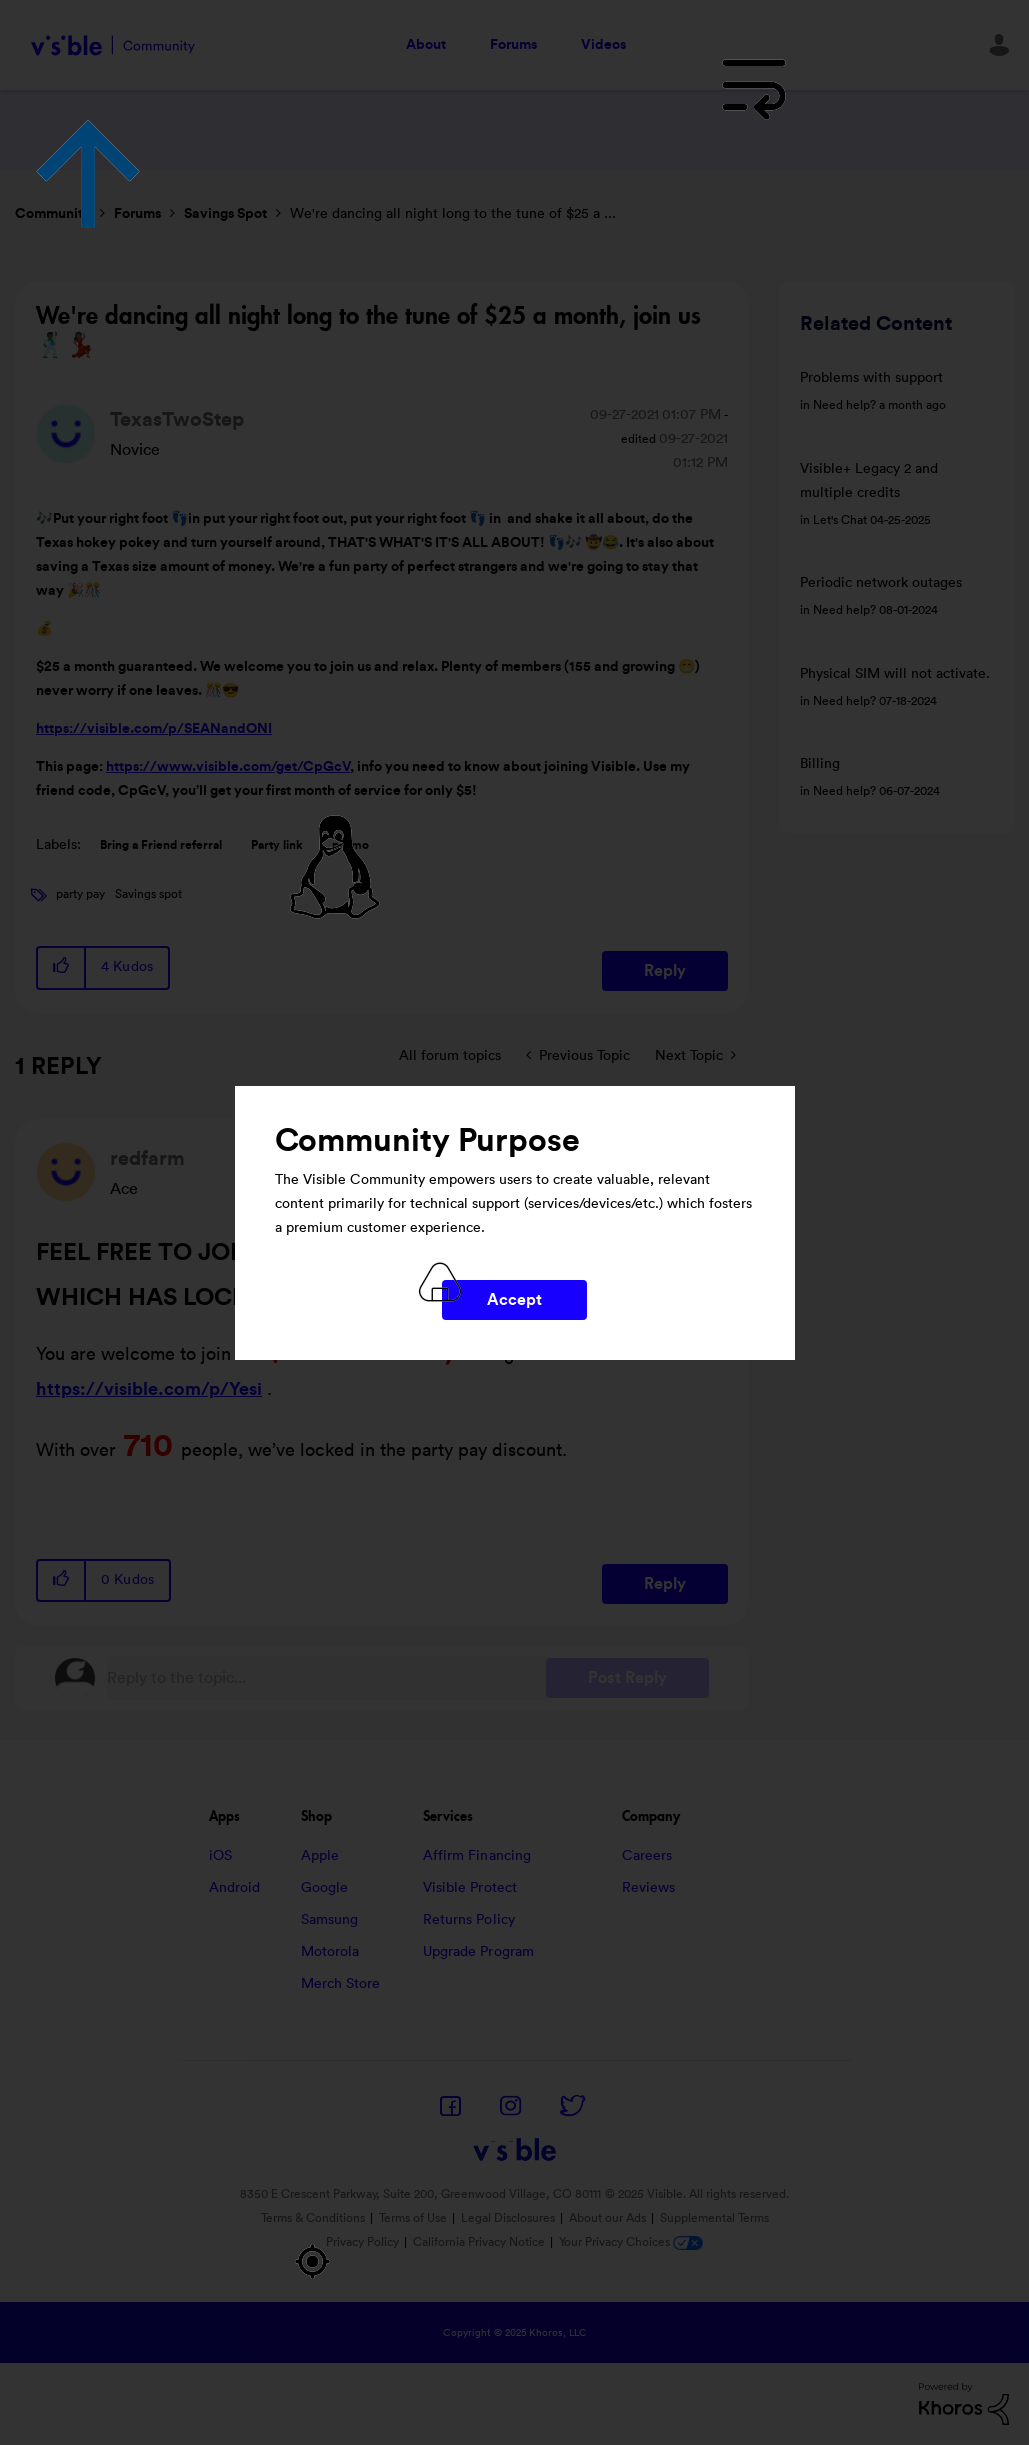  What do you see at coordinates (440, 1282) in the screenshot?
I see `browse Japanese food options` at bounding box center [440, 1282].